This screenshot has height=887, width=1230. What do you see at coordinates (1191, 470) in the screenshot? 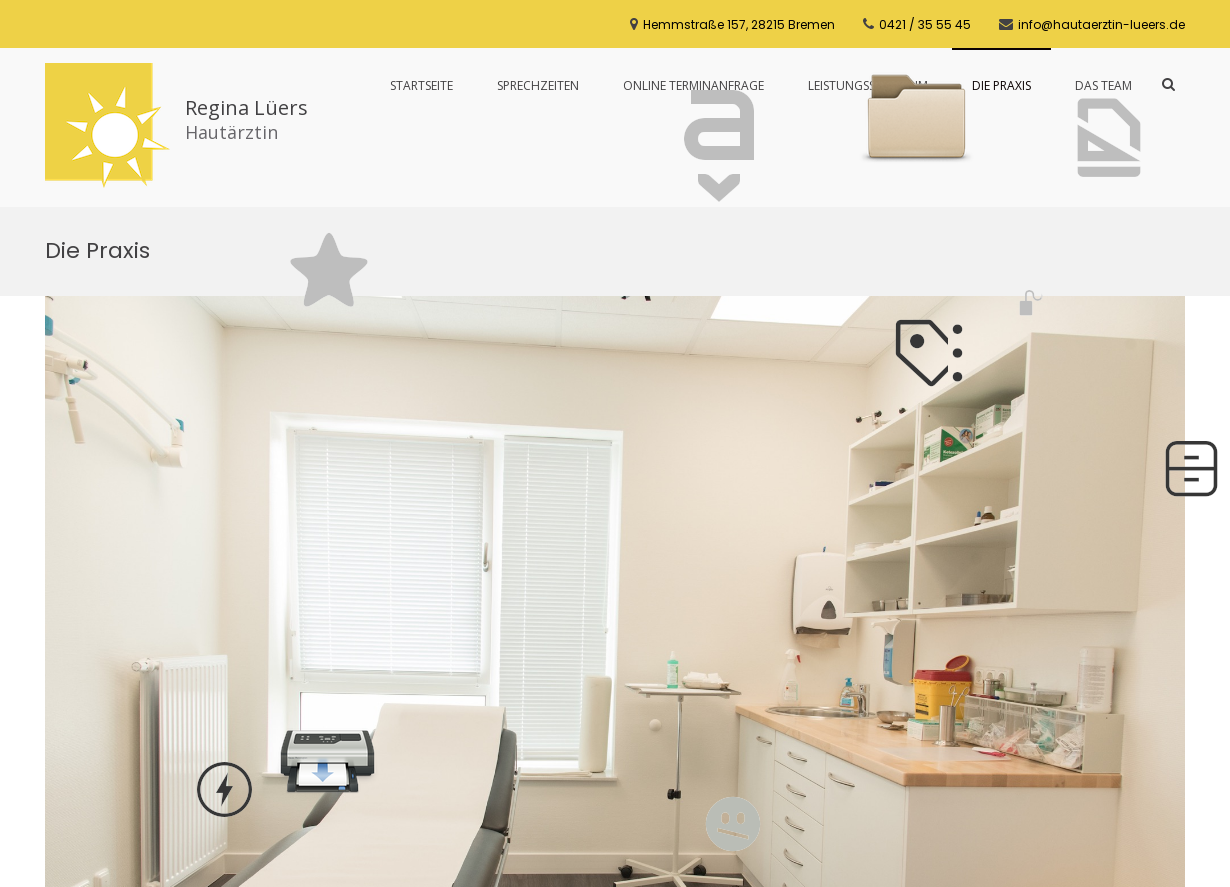
I see `access file history settings` at bounding box center [1191, 470].